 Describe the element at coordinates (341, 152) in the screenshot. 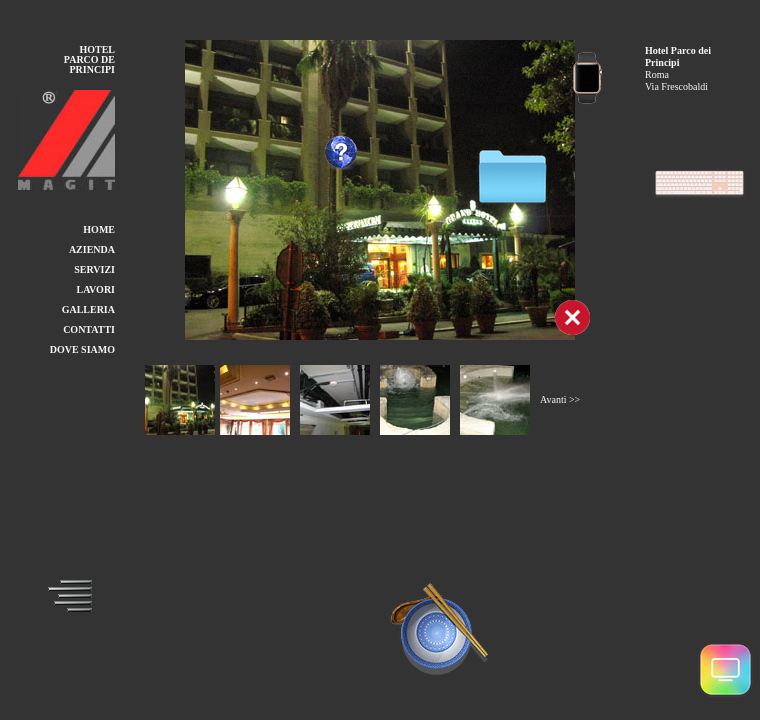

I see `connect to a network or server` at that location.